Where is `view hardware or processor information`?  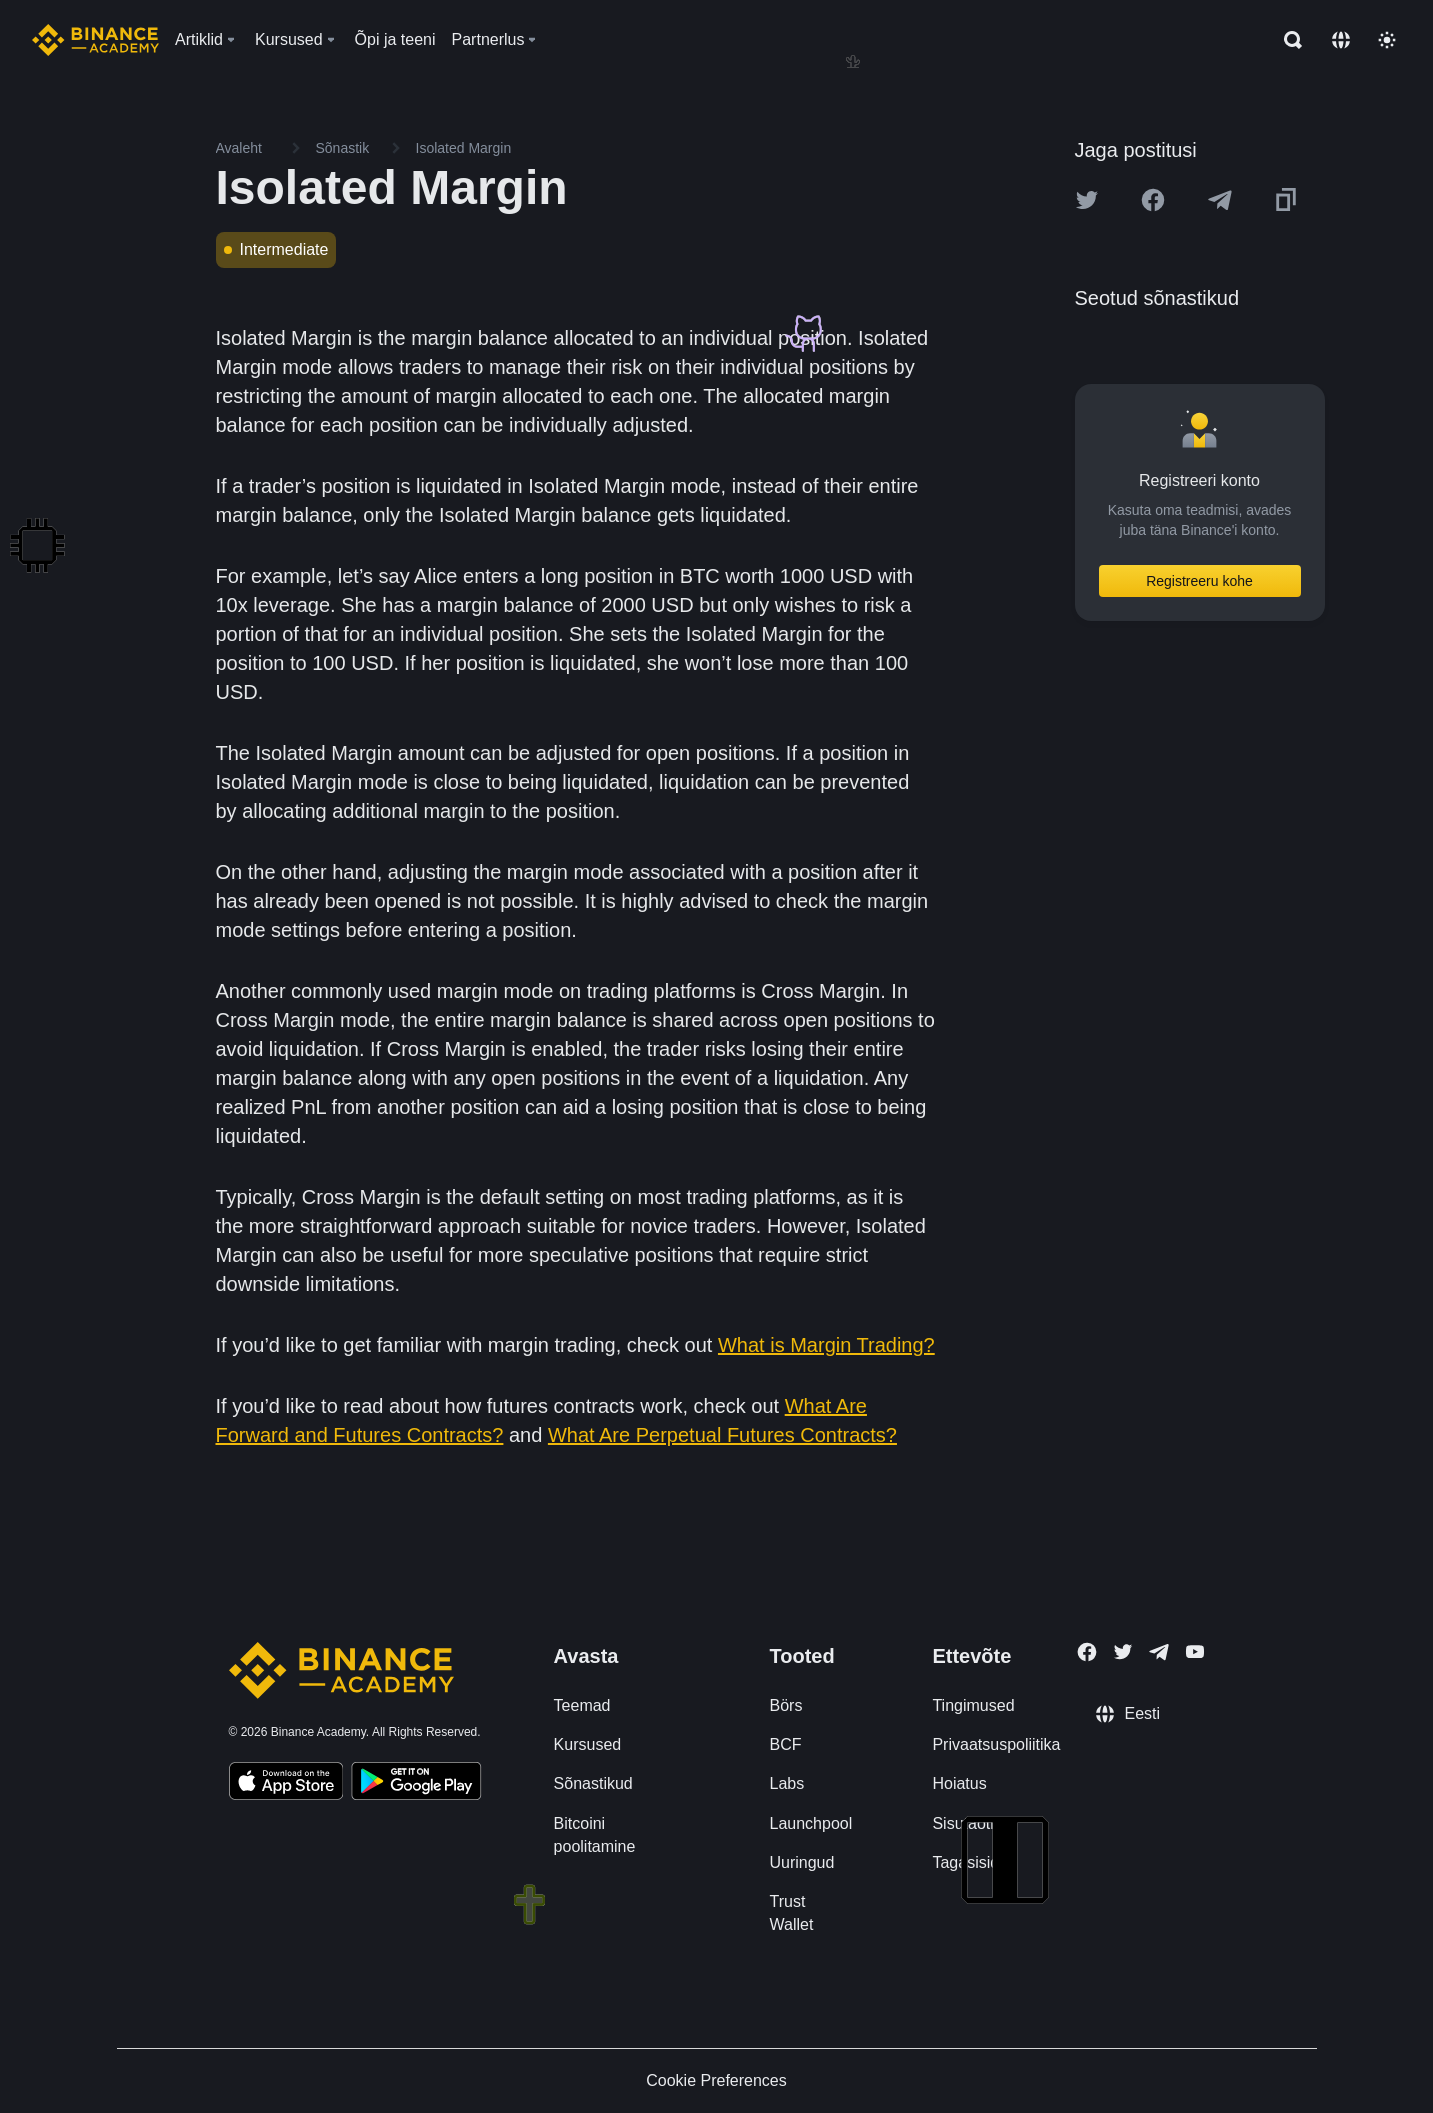
view hardware or processor information is located at coordinates (39, 547).